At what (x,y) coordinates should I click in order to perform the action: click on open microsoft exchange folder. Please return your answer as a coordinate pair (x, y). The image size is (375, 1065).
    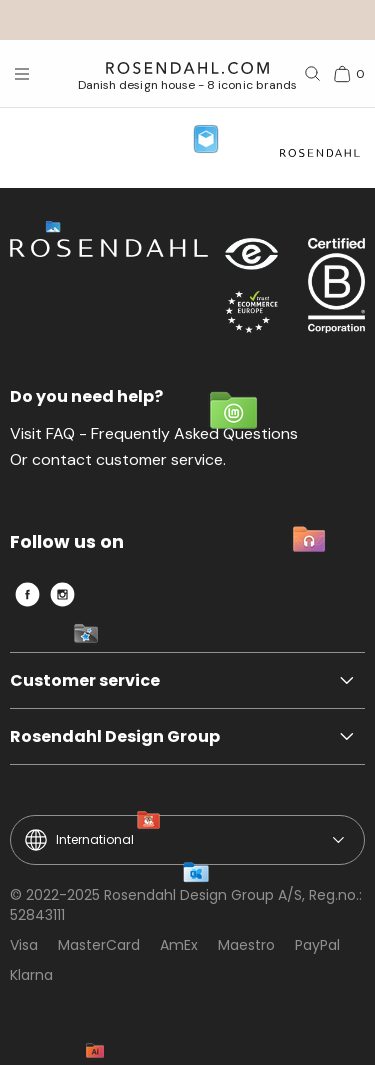
    Looking at the image, I should click on (196, 873).